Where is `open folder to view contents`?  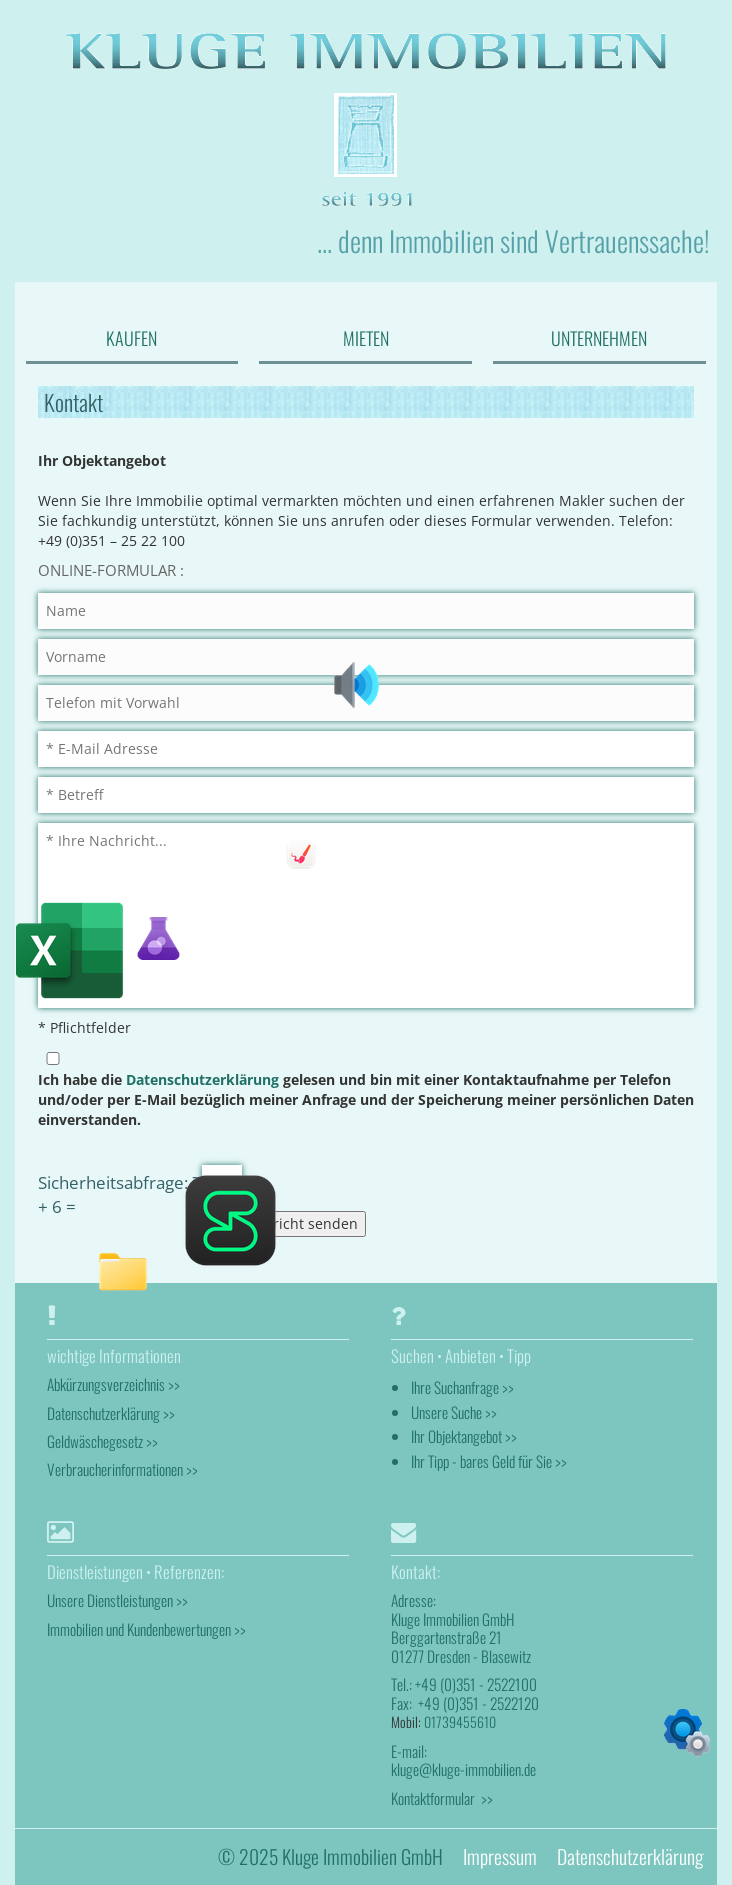
open folder to view contents is located at coordinates (123, 1273).